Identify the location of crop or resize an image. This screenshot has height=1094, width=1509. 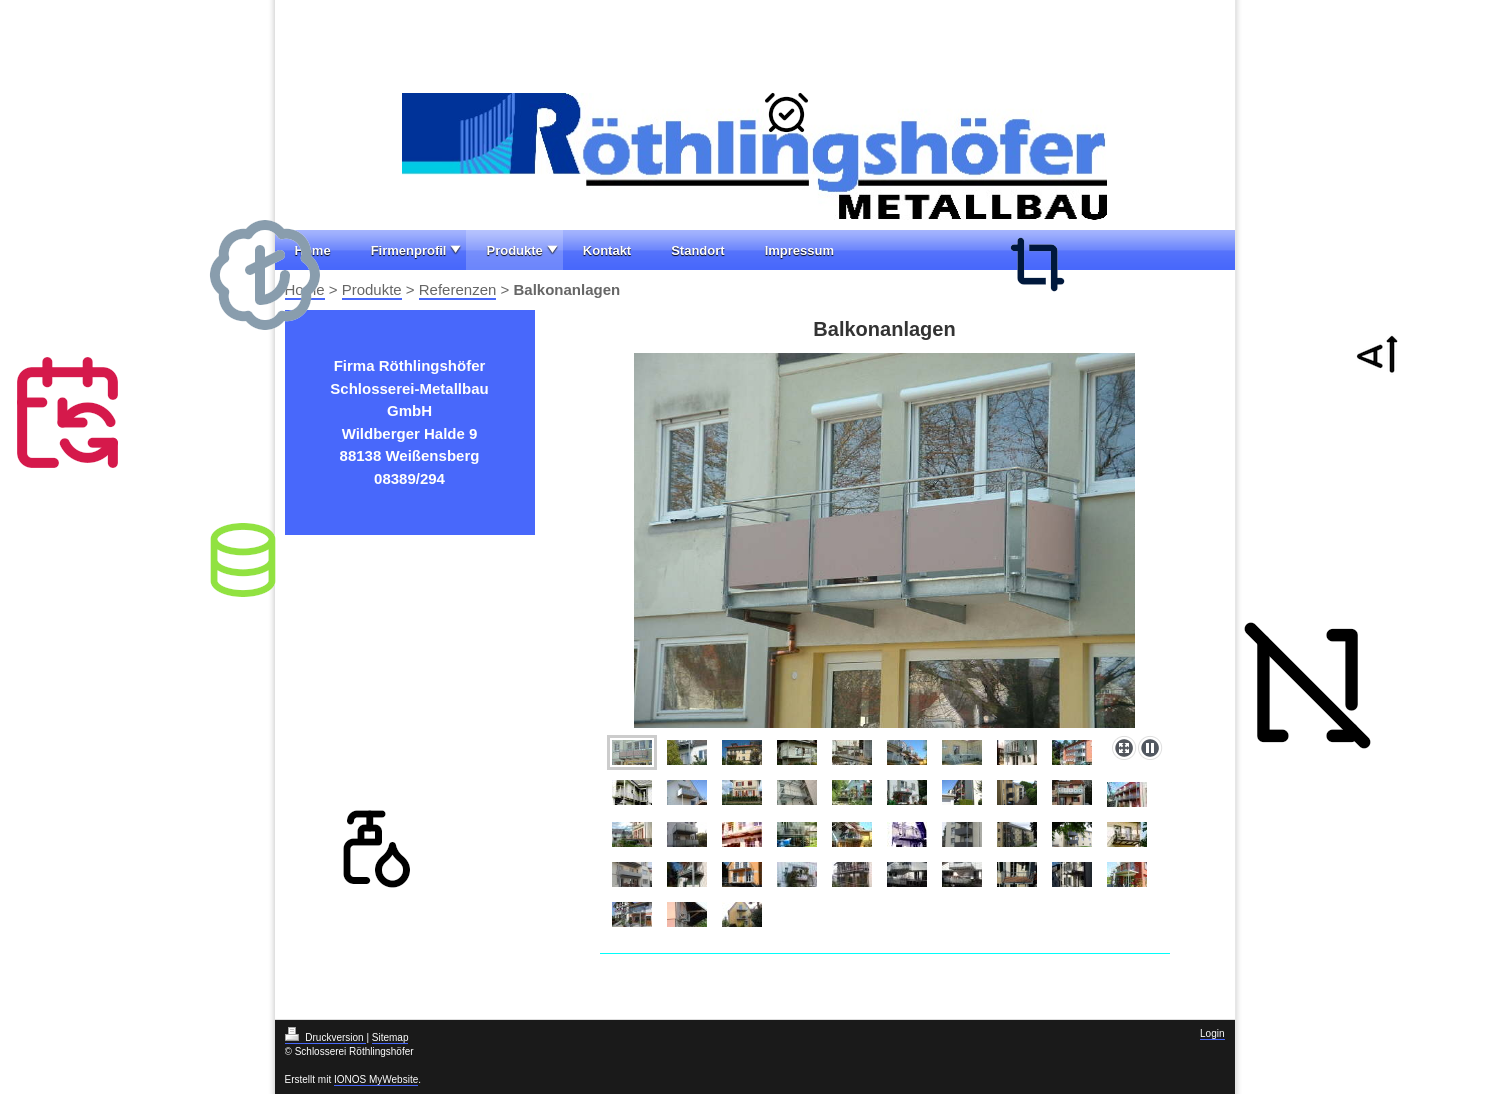
(1037, 264).